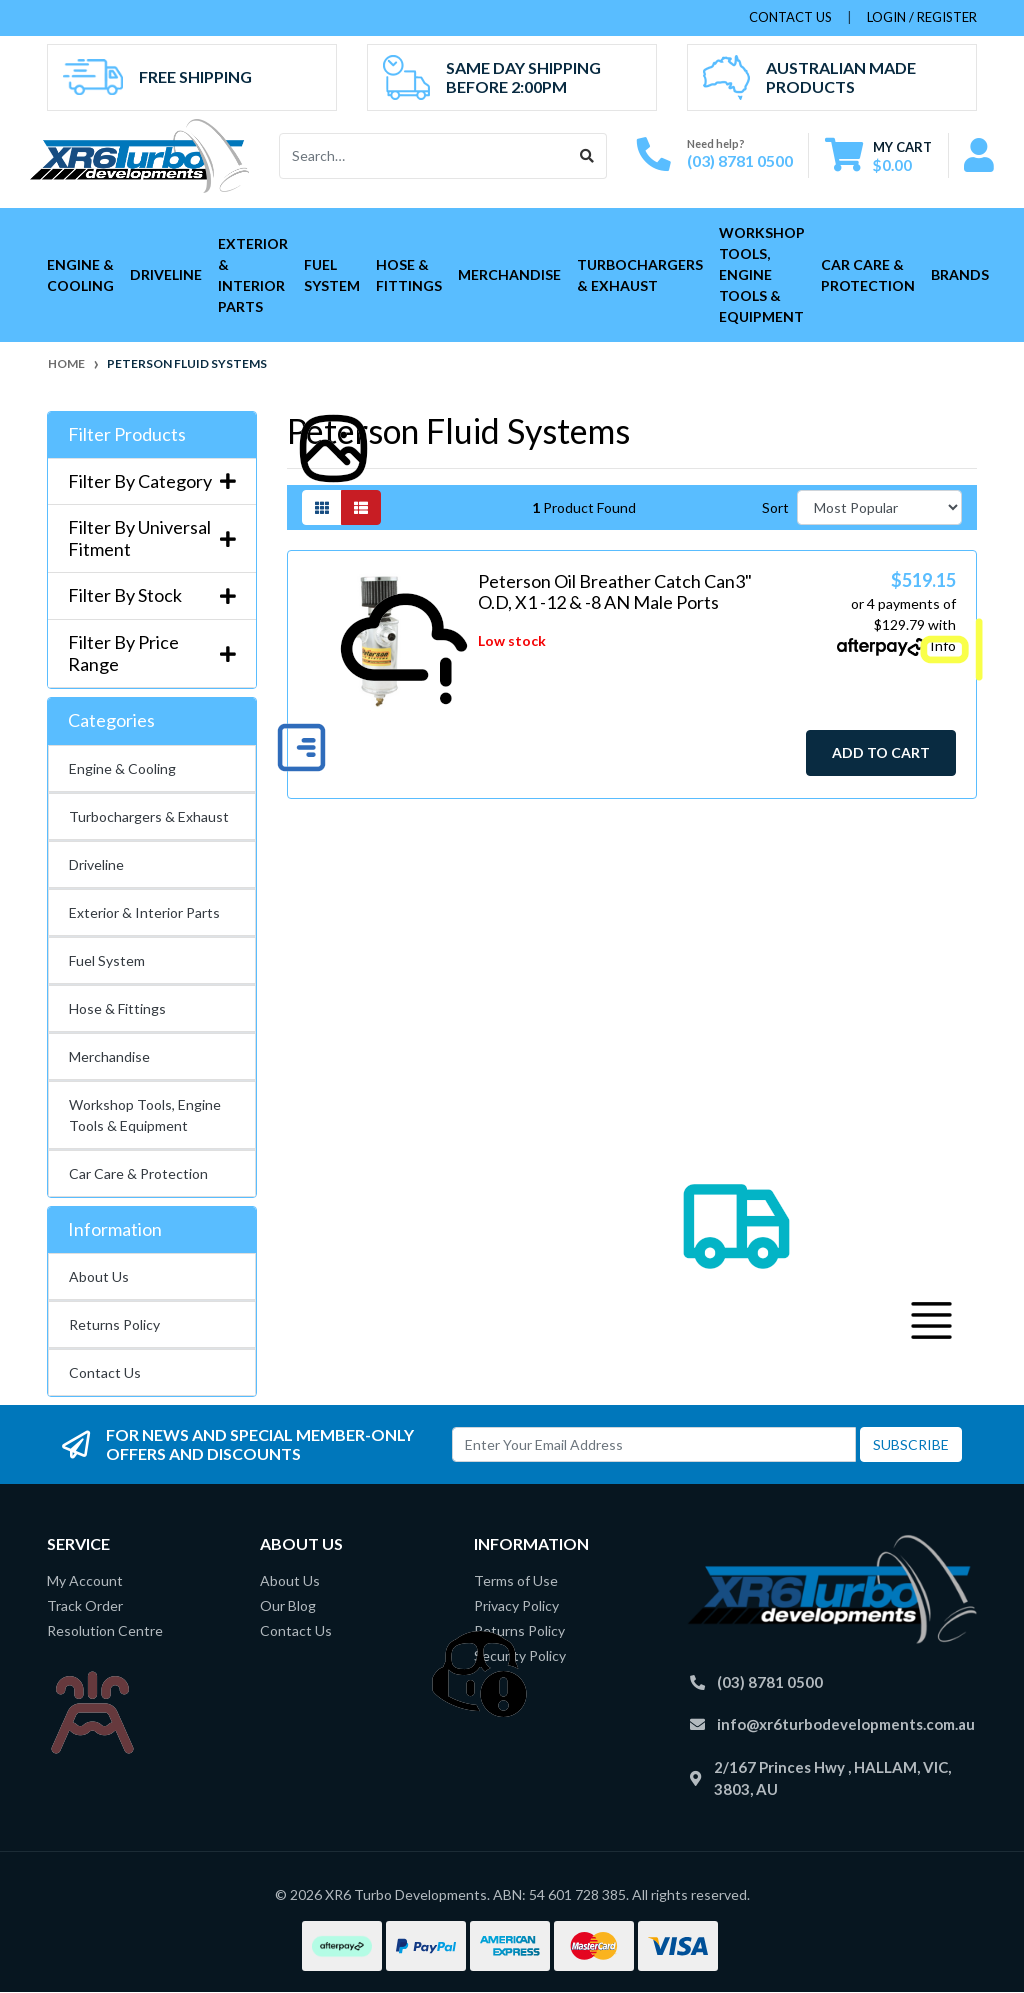  I want to click on track your delivery status, so click(736, 1226).